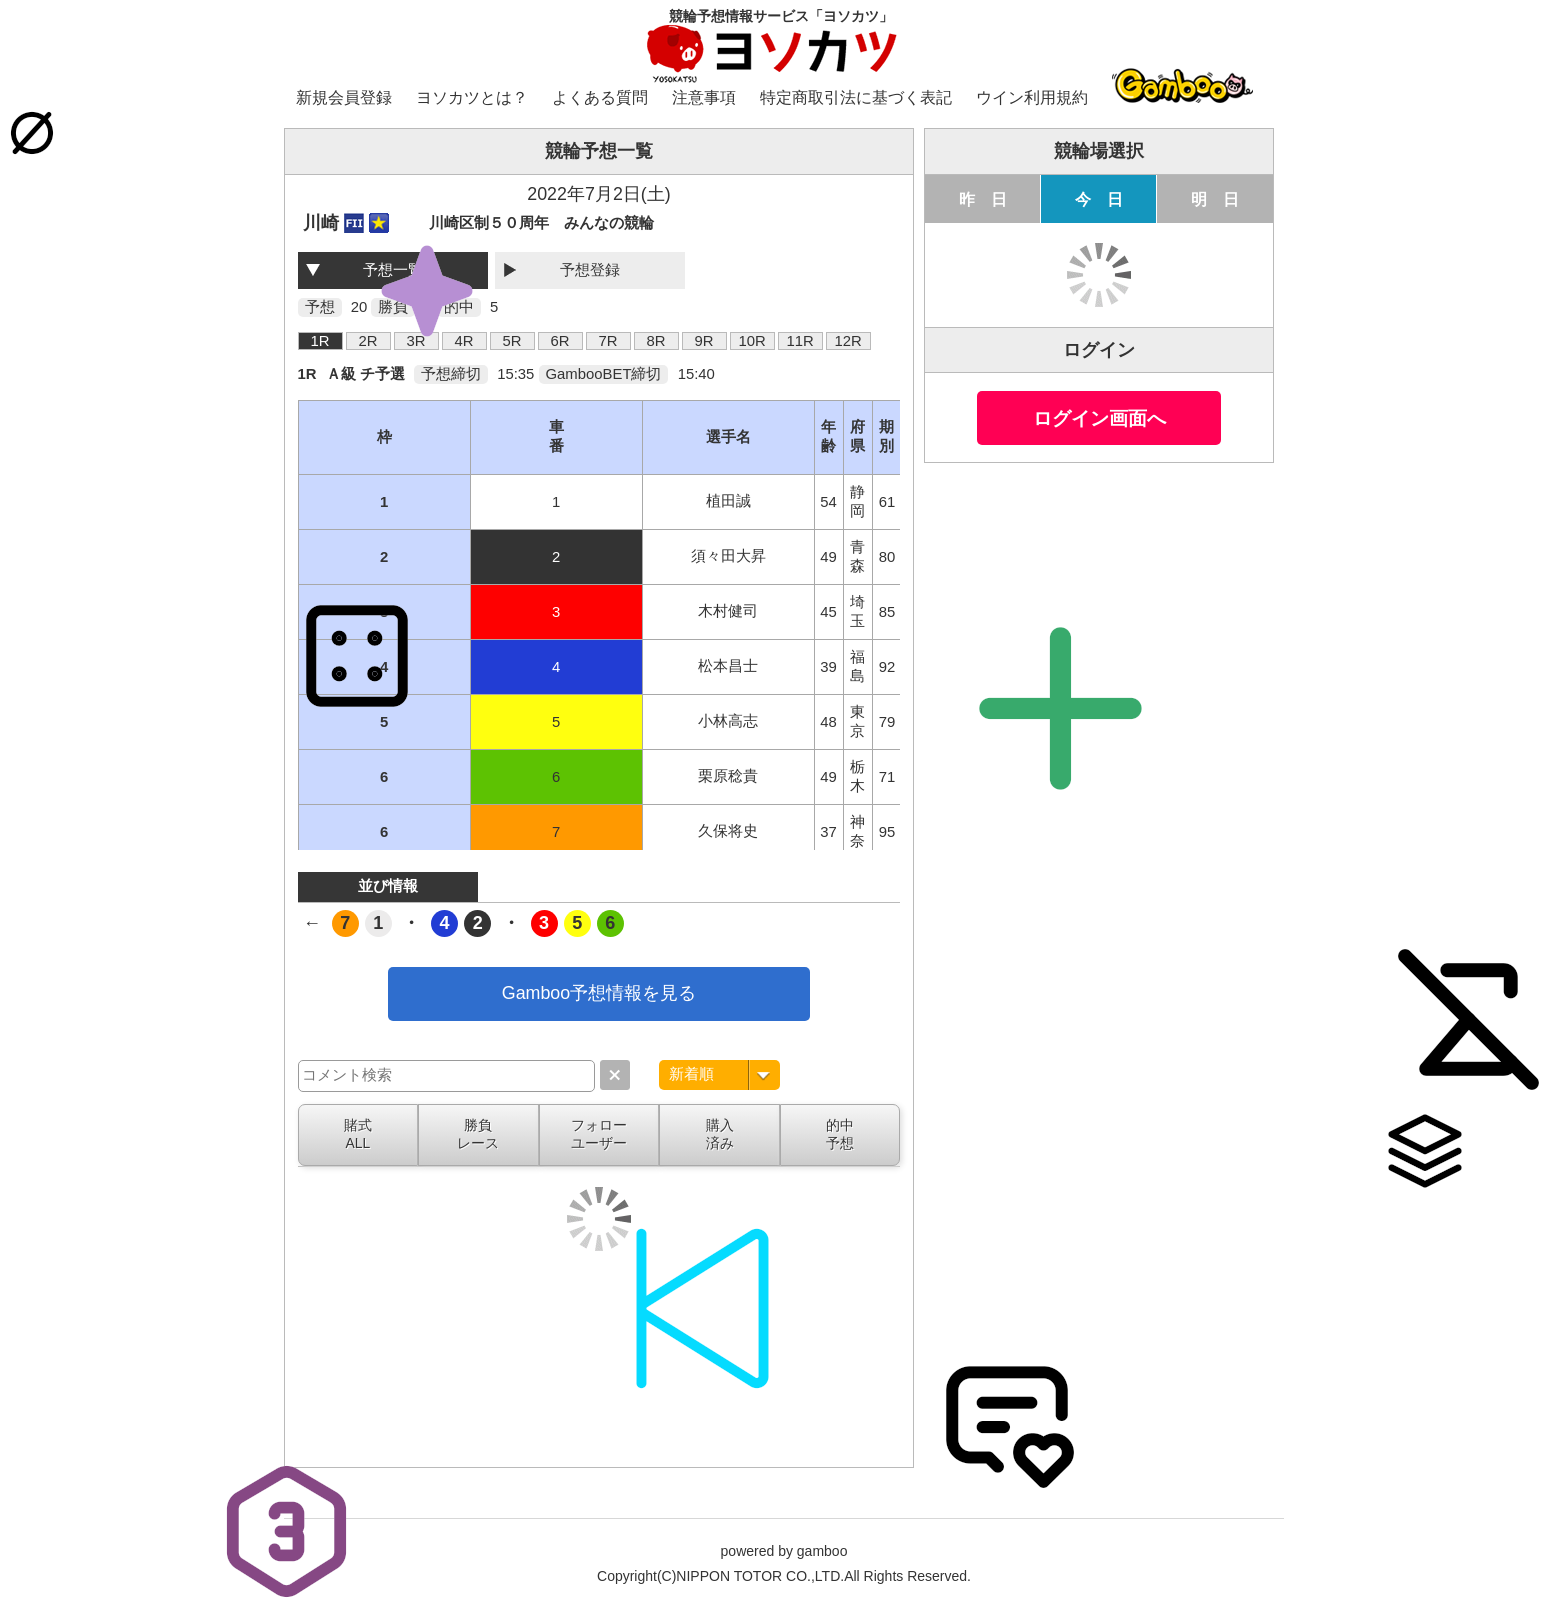  I want to click on skip to previous track, so click(702, 1308).